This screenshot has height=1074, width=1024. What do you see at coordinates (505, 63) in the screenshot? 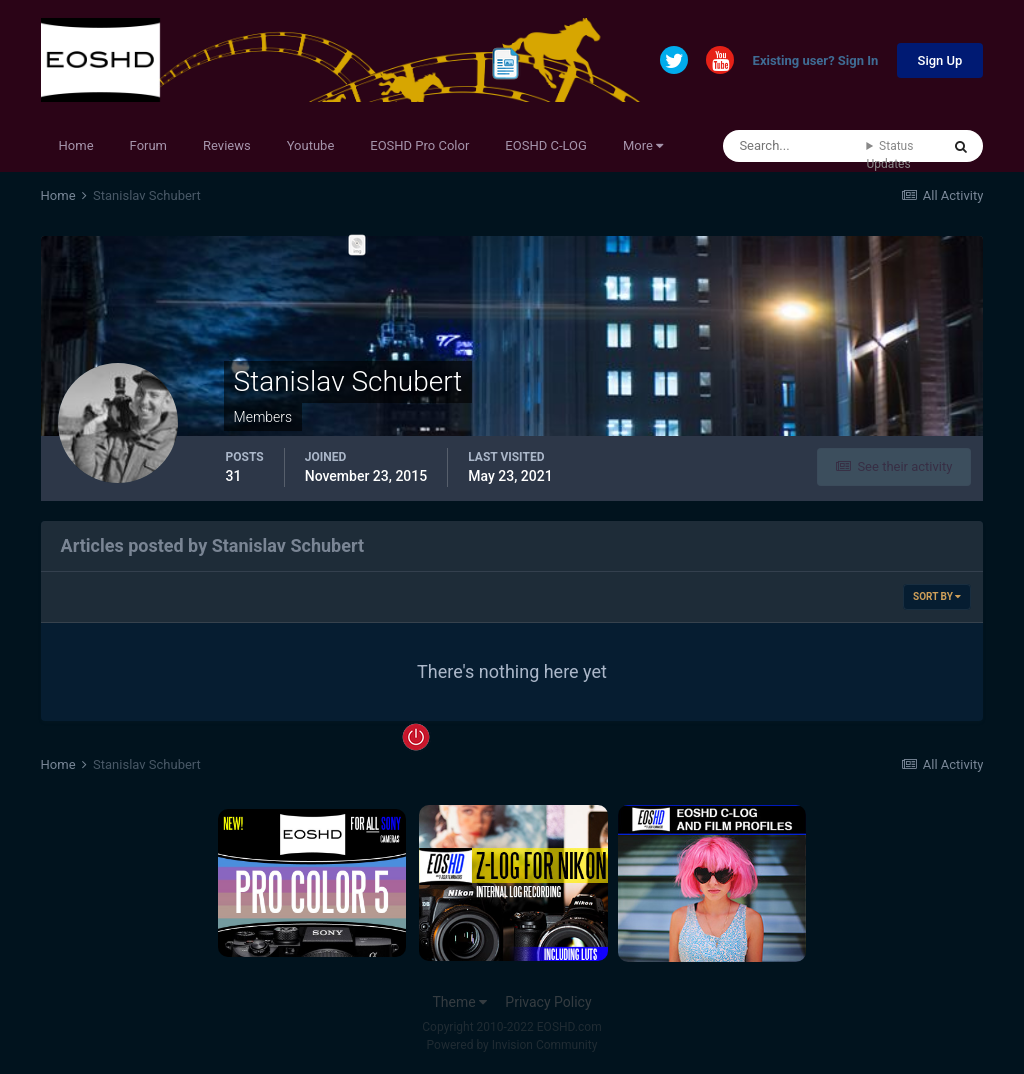
I see `open a text document file` at bounding box center [505, 63].